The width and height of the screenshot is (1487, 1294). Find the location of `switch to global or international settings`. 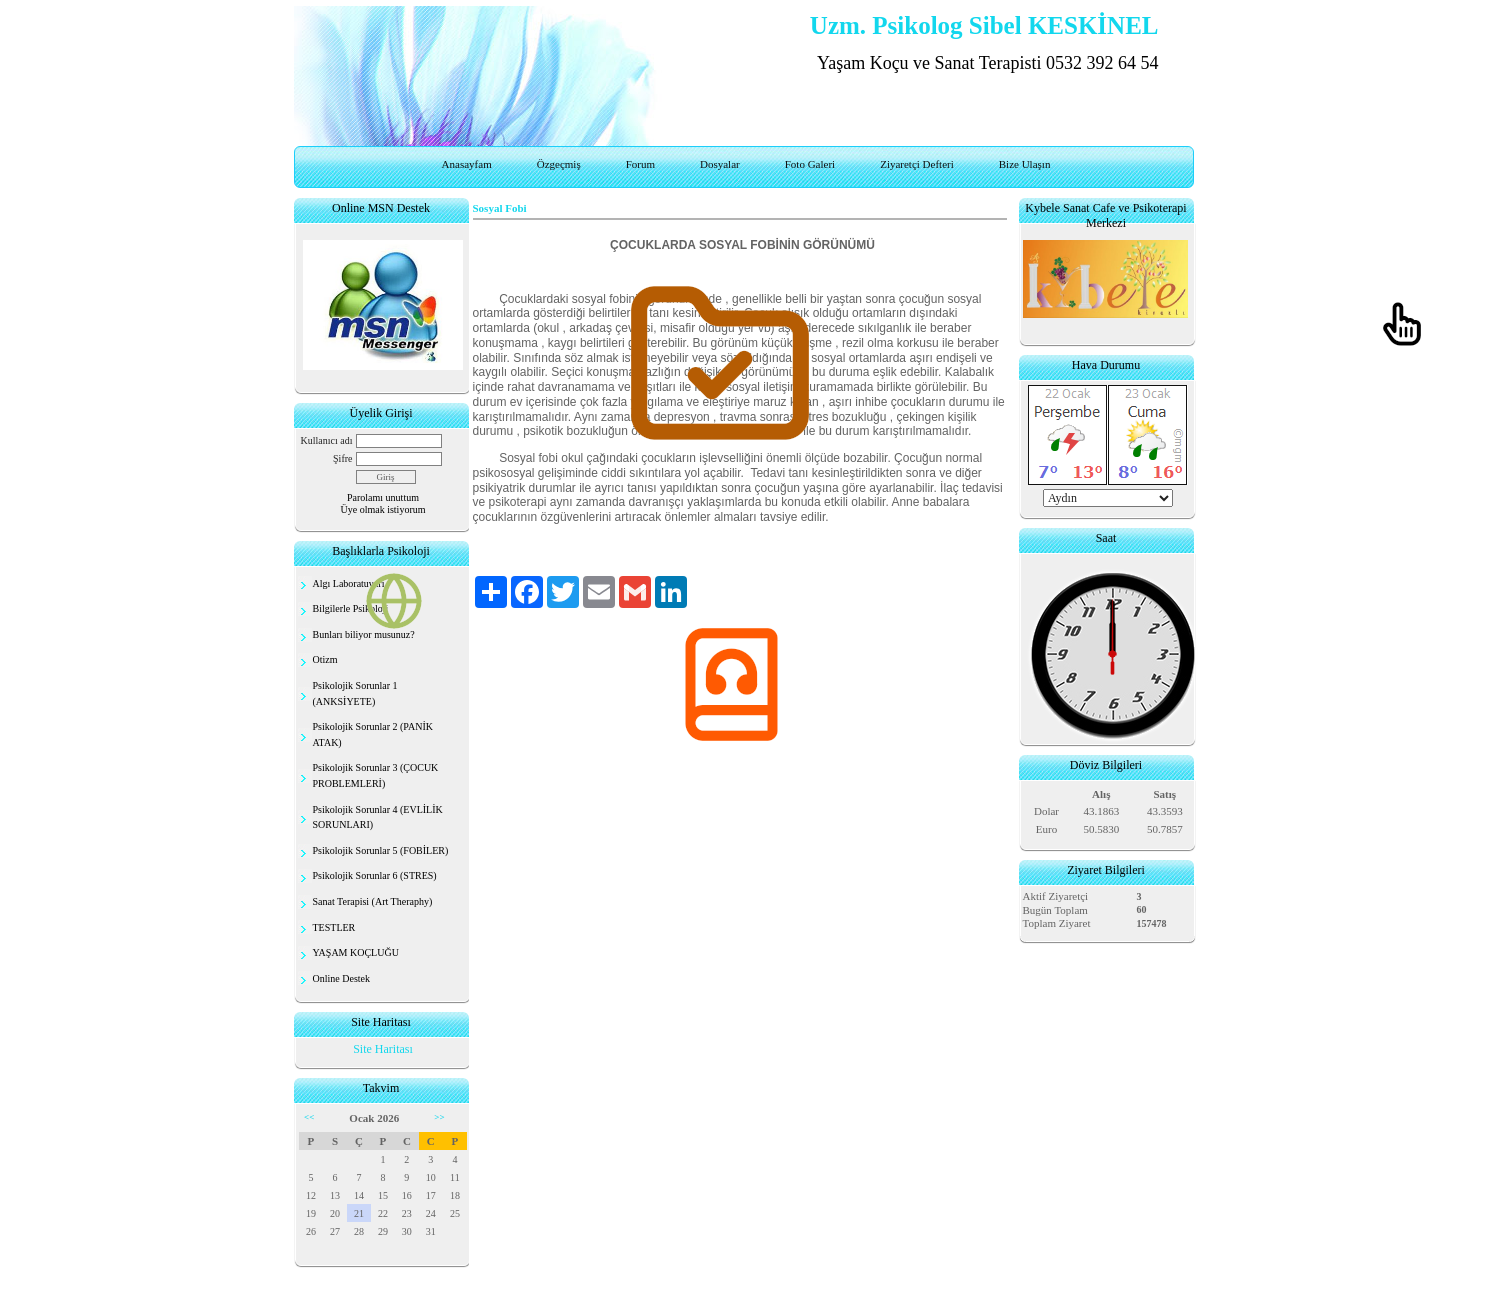

switch to global or international settings is located at coordinates (394, 601).